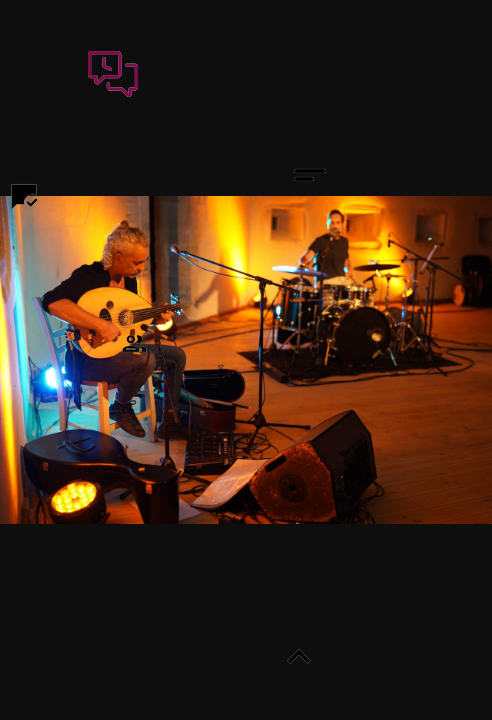 The height and width of the screenshot is (720, 492). I want to click on view contacts or people list, so click(134, 343).